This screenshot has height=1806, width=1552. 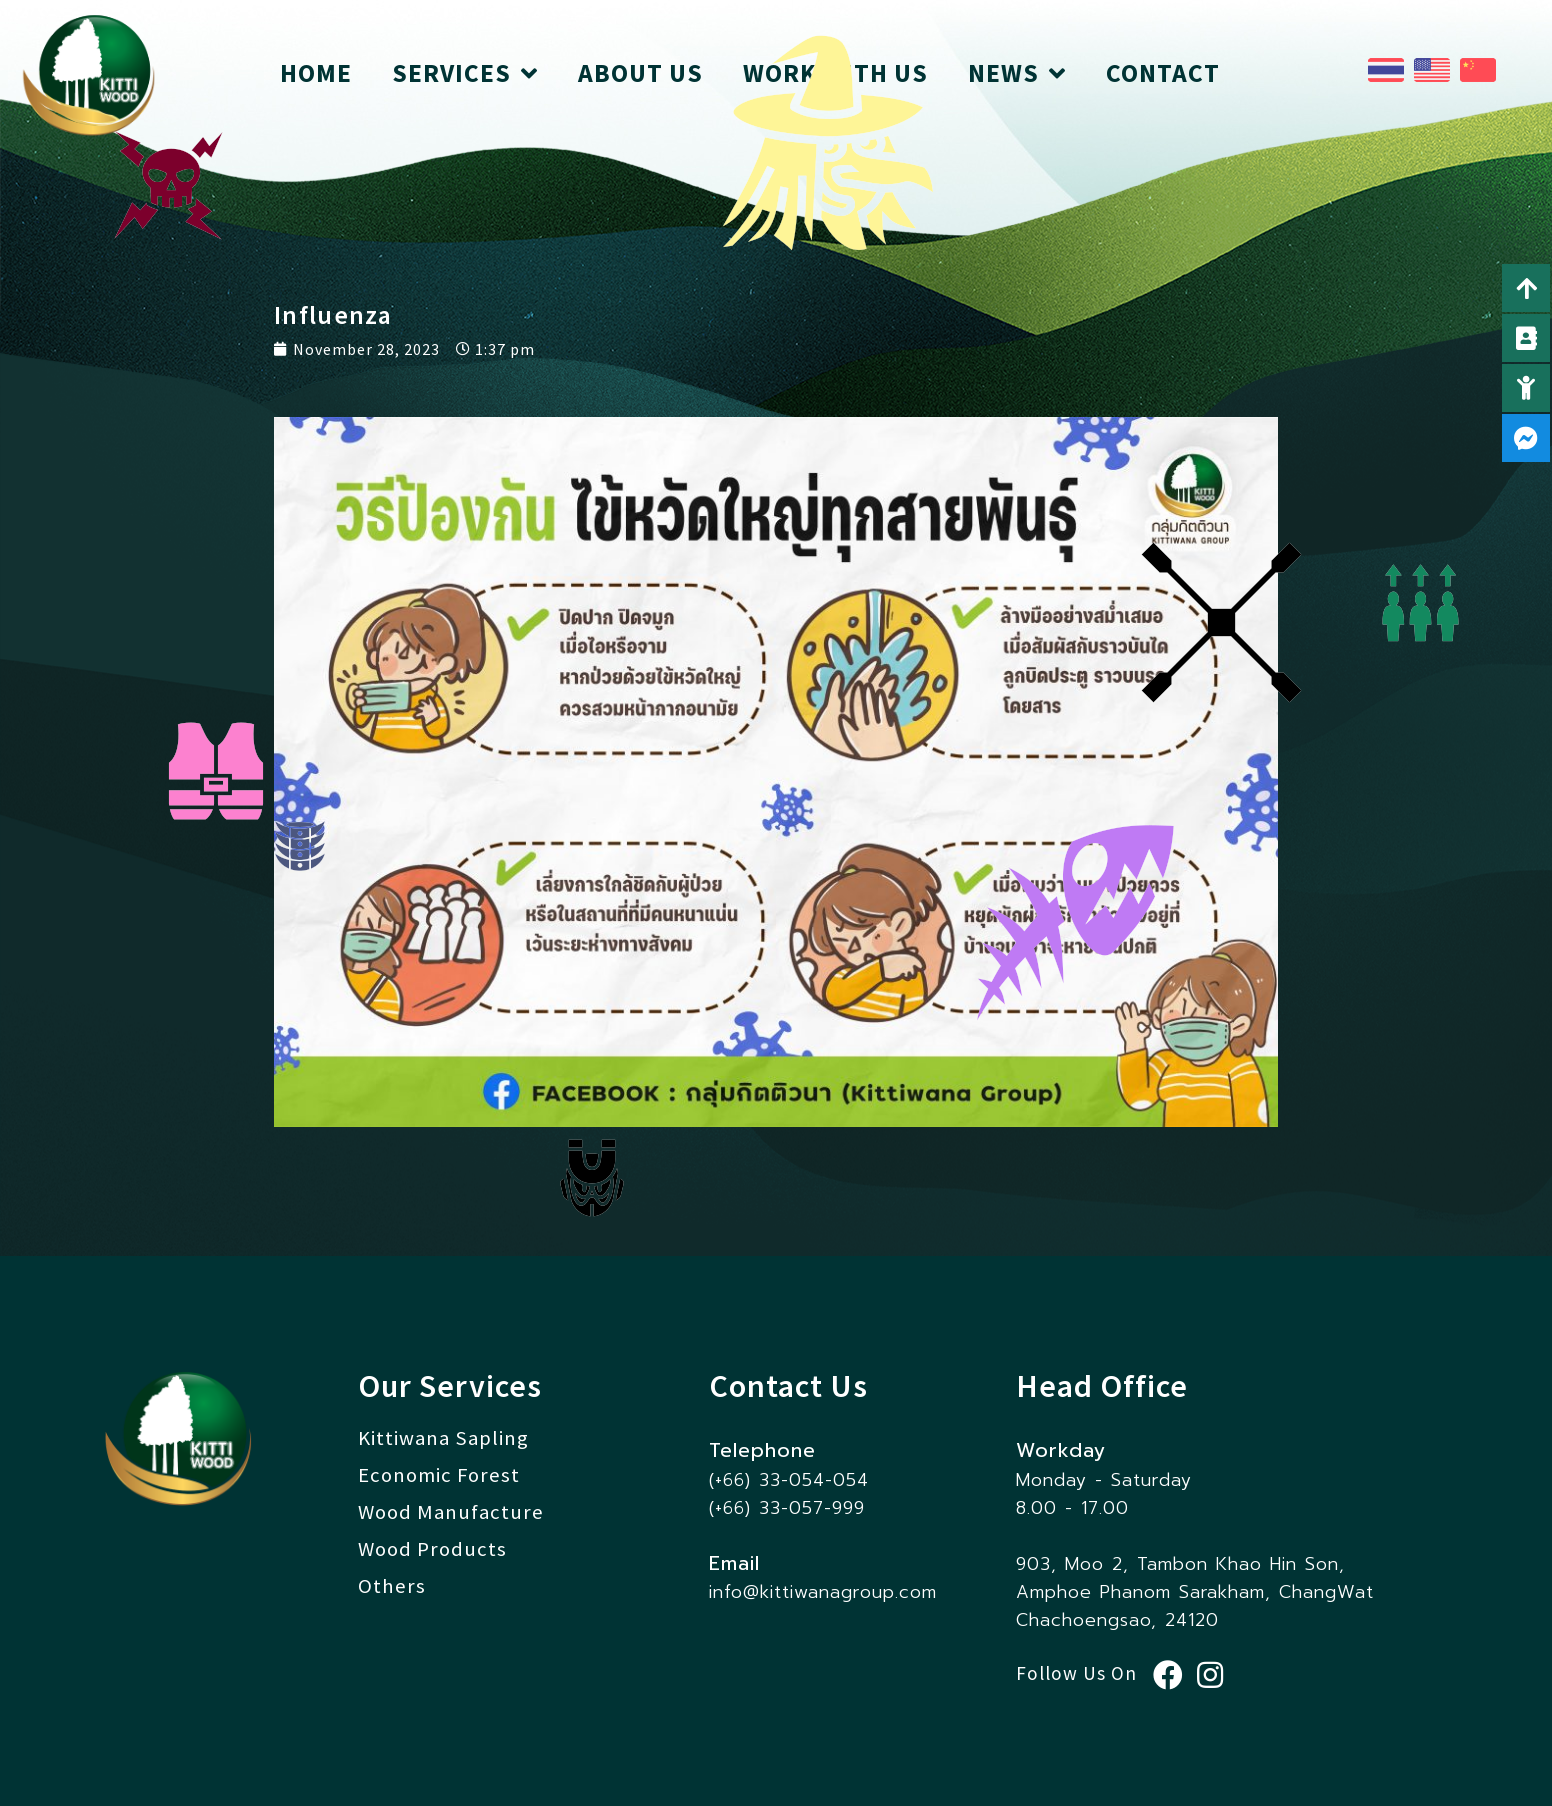 What do you see at coordinates (168, 185) in the screenshot?
I see `indicates a powerful attack or special ability` at bounding box center [168, 185].